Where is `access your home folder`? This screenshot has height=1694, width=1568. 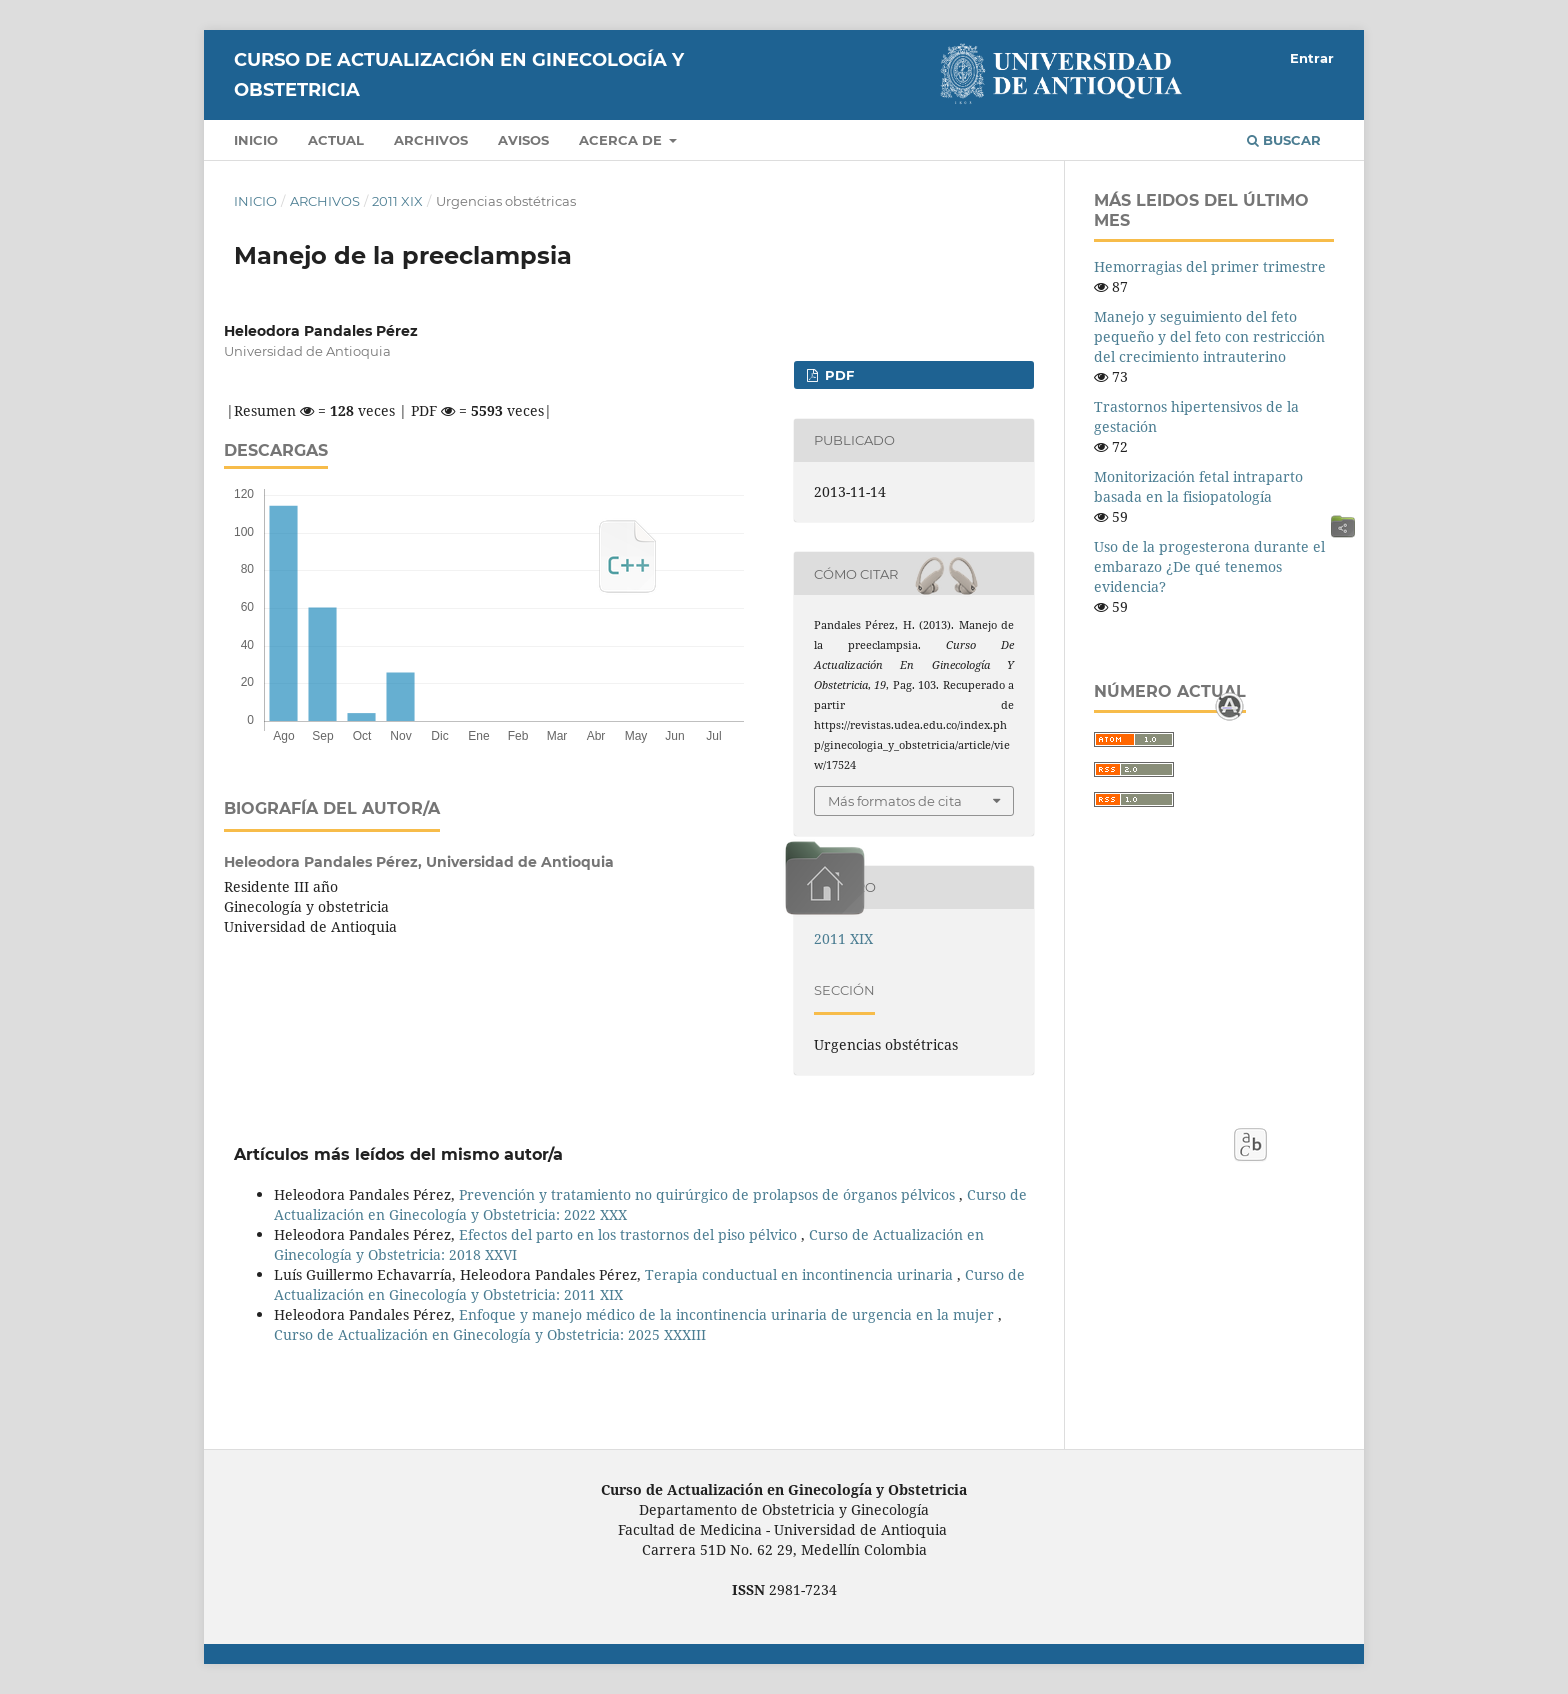
access your home folder is located at coordinates (825, 878).